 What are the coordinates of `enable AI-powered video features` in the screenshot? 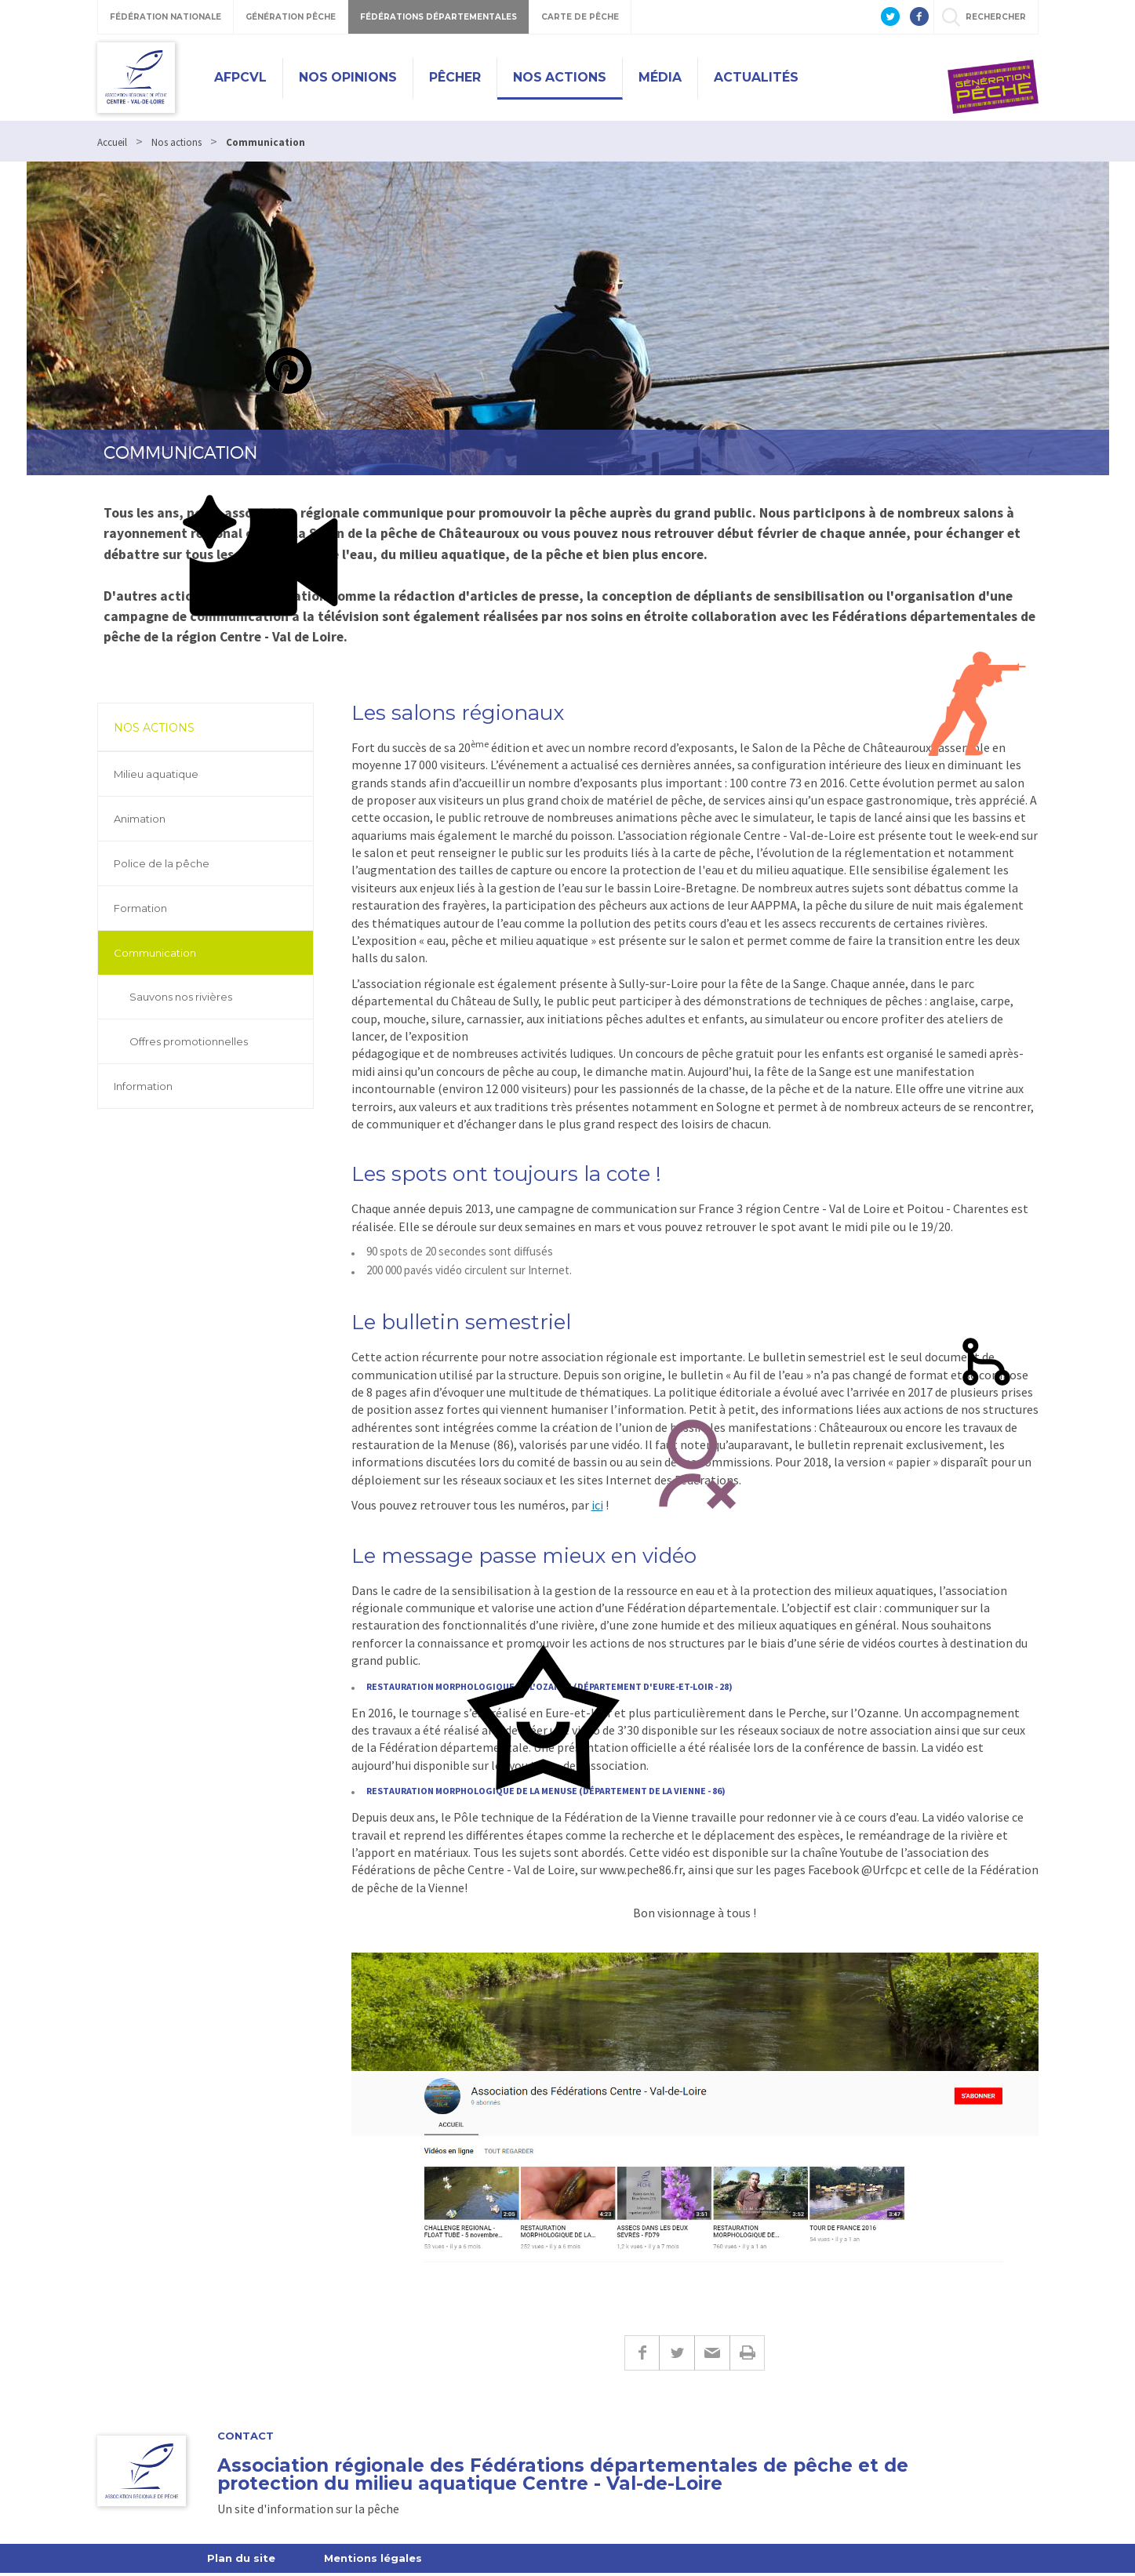 It's located at (264, 562).